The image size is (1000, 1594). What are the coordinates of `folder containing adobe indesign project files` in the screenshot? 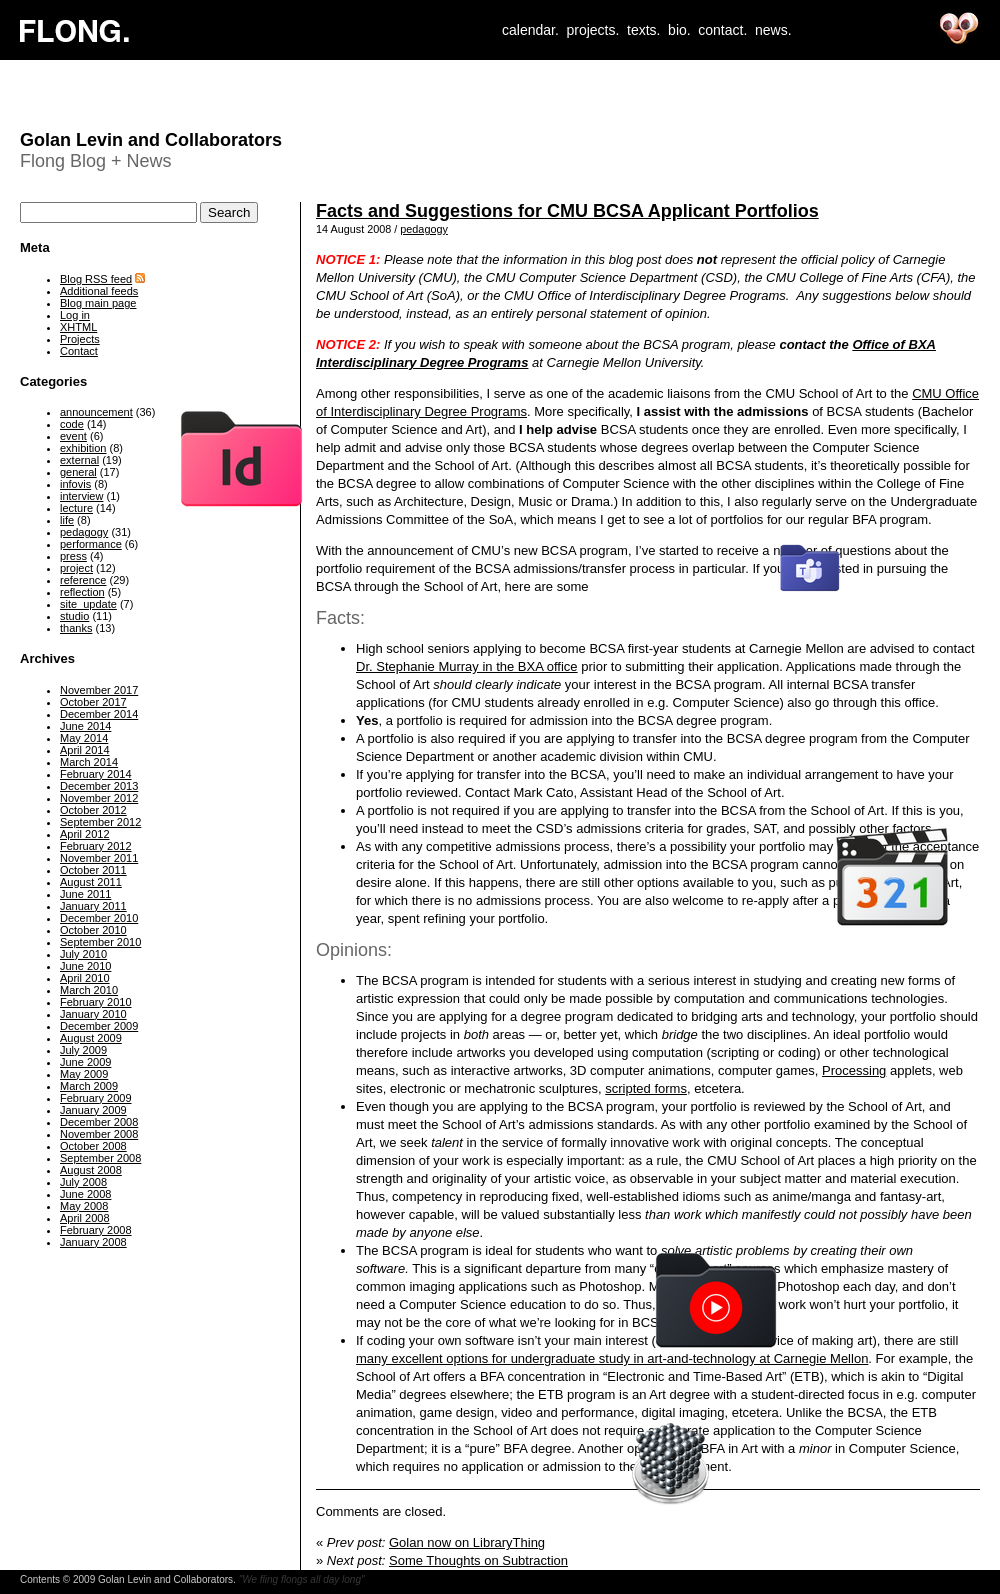 It's located at (241, 462).